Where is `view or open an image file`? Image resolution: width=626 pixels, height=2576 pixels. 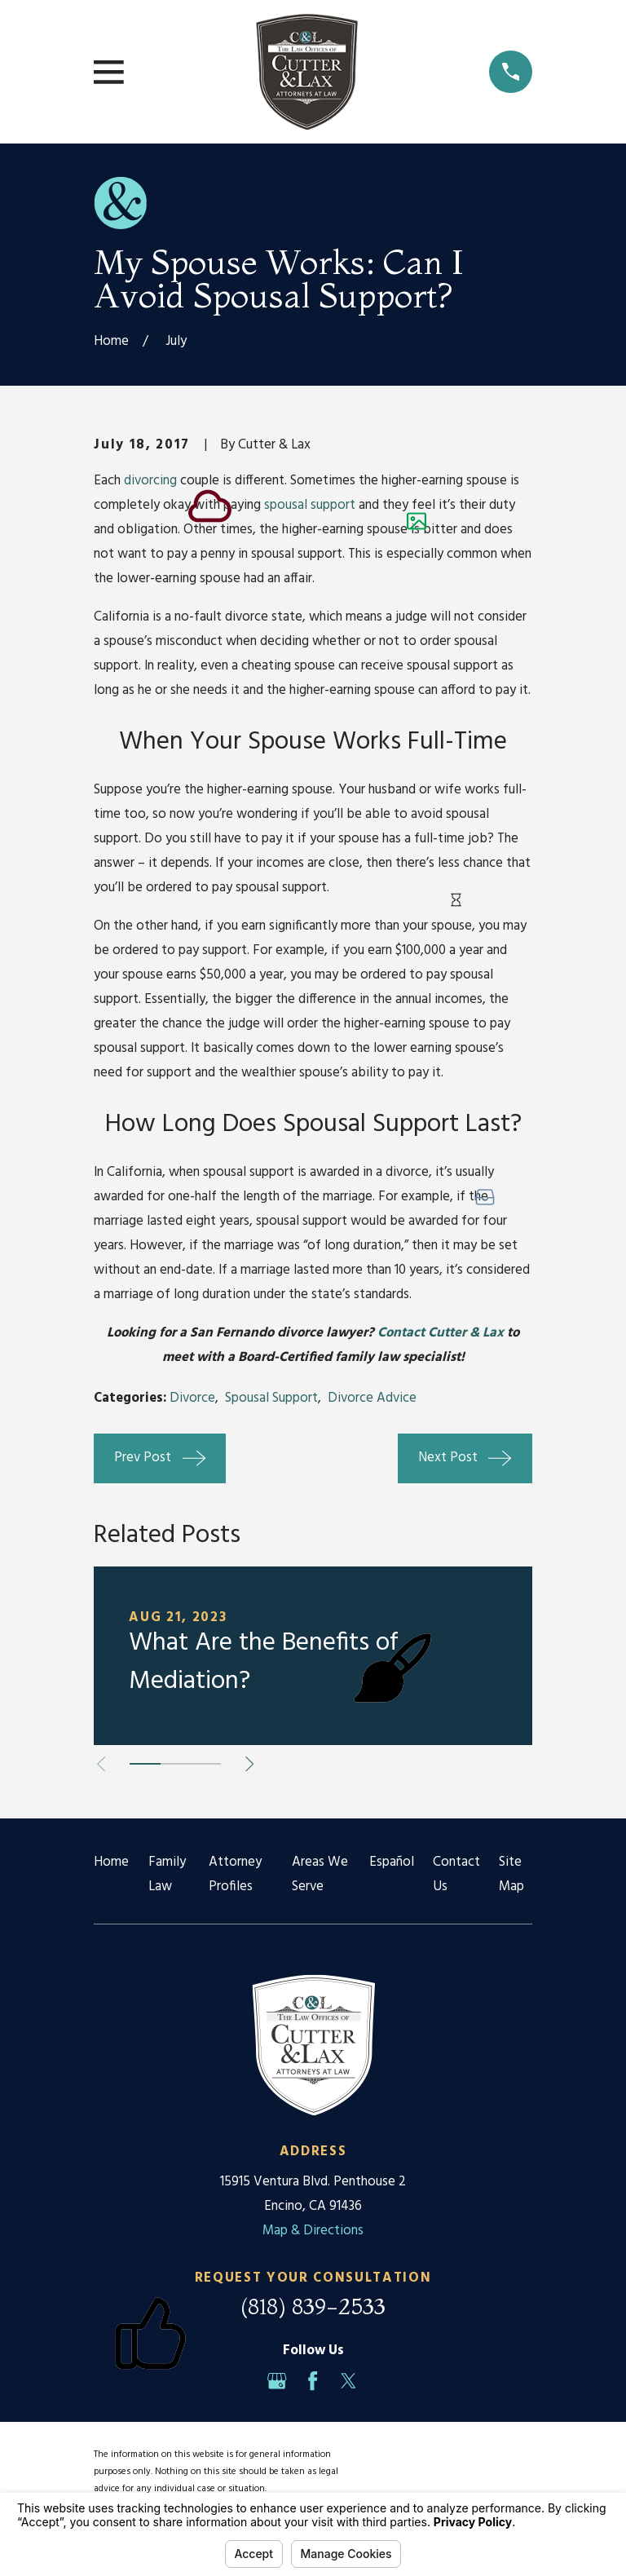
view or open an image file is located at coordinates (417, 521).